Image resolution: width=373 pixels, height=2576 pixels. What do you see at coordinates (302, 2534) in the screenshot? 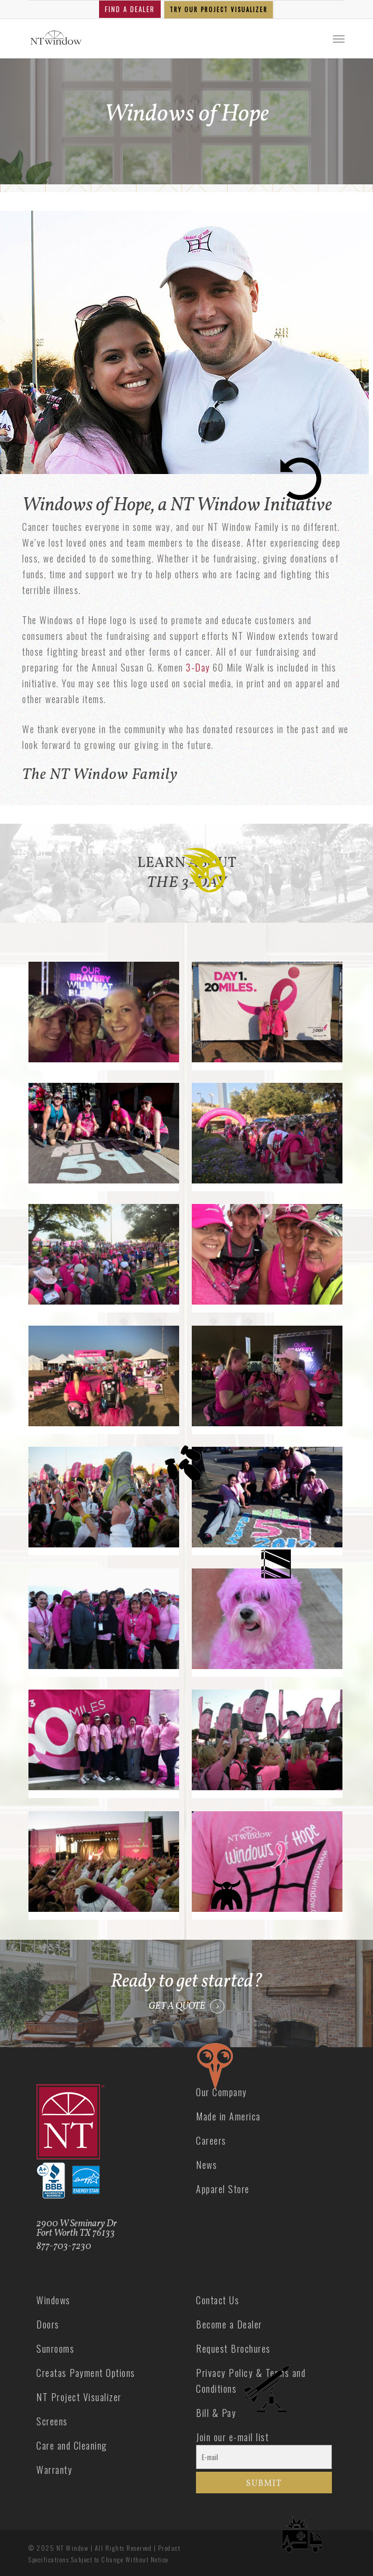
I see `request emergency medical services` at bounding box center [302, 2534].